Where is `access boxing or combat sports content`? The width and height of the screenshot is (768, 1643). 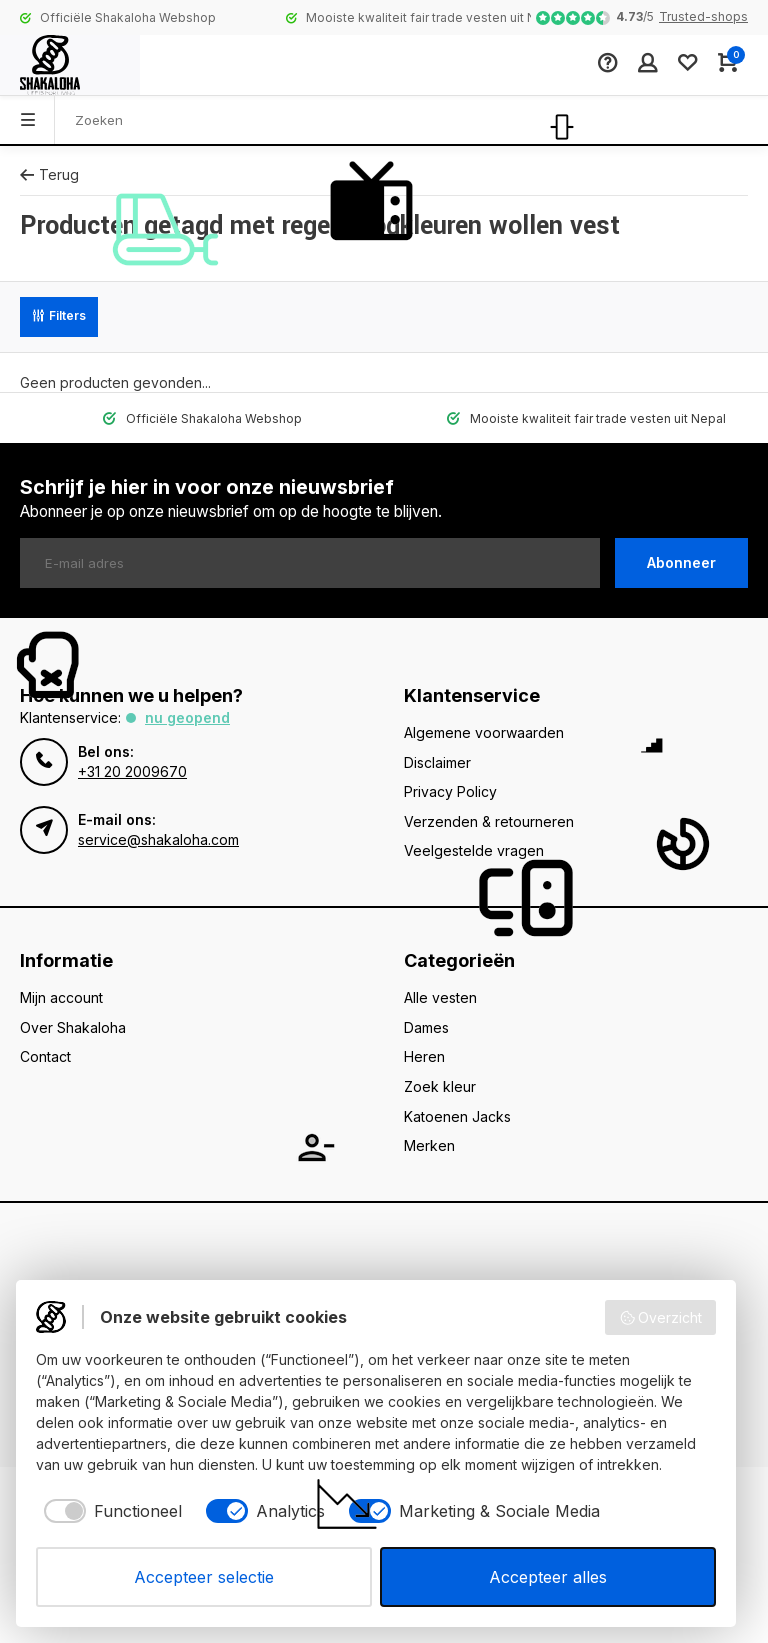
access boxing or combat sports content is located at coordinates (49, 666).